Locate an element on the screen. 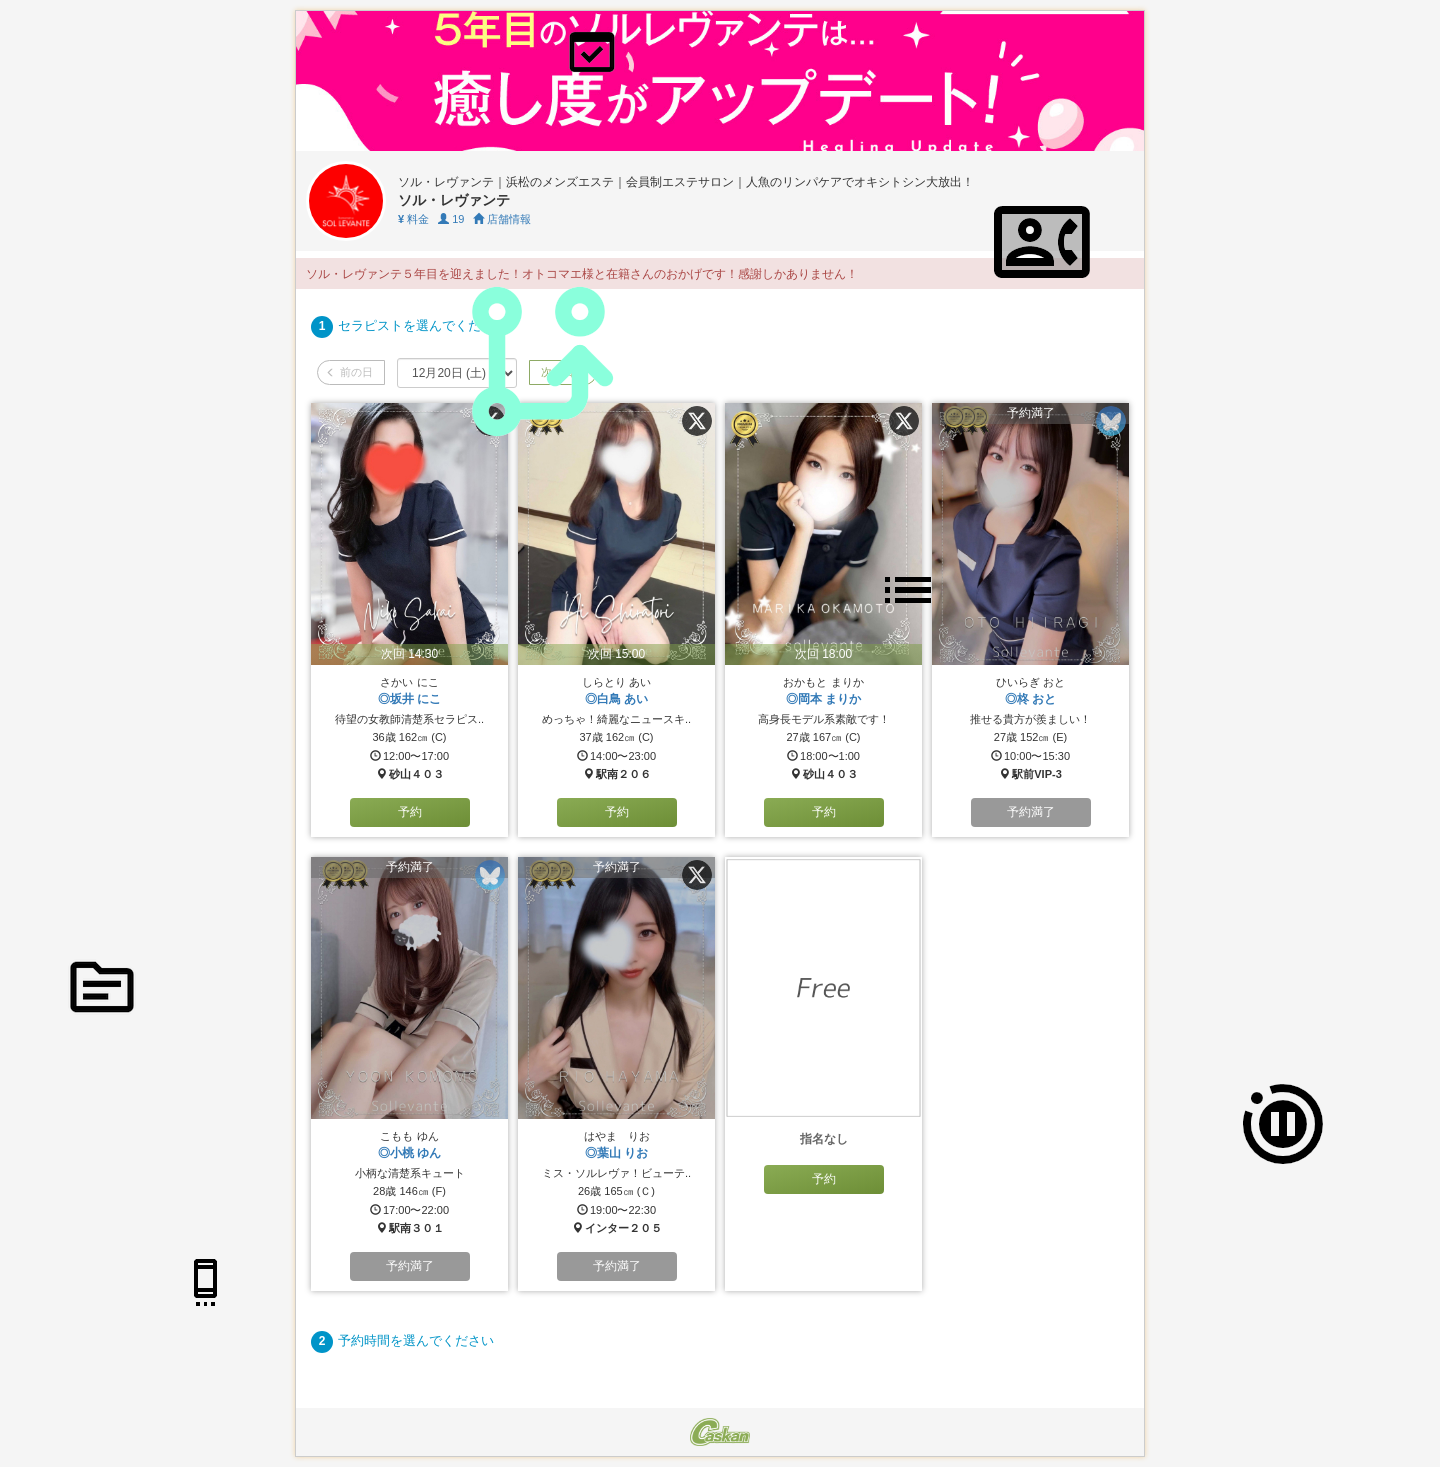  view contact's phone information is located at coordinates (1042, 242).